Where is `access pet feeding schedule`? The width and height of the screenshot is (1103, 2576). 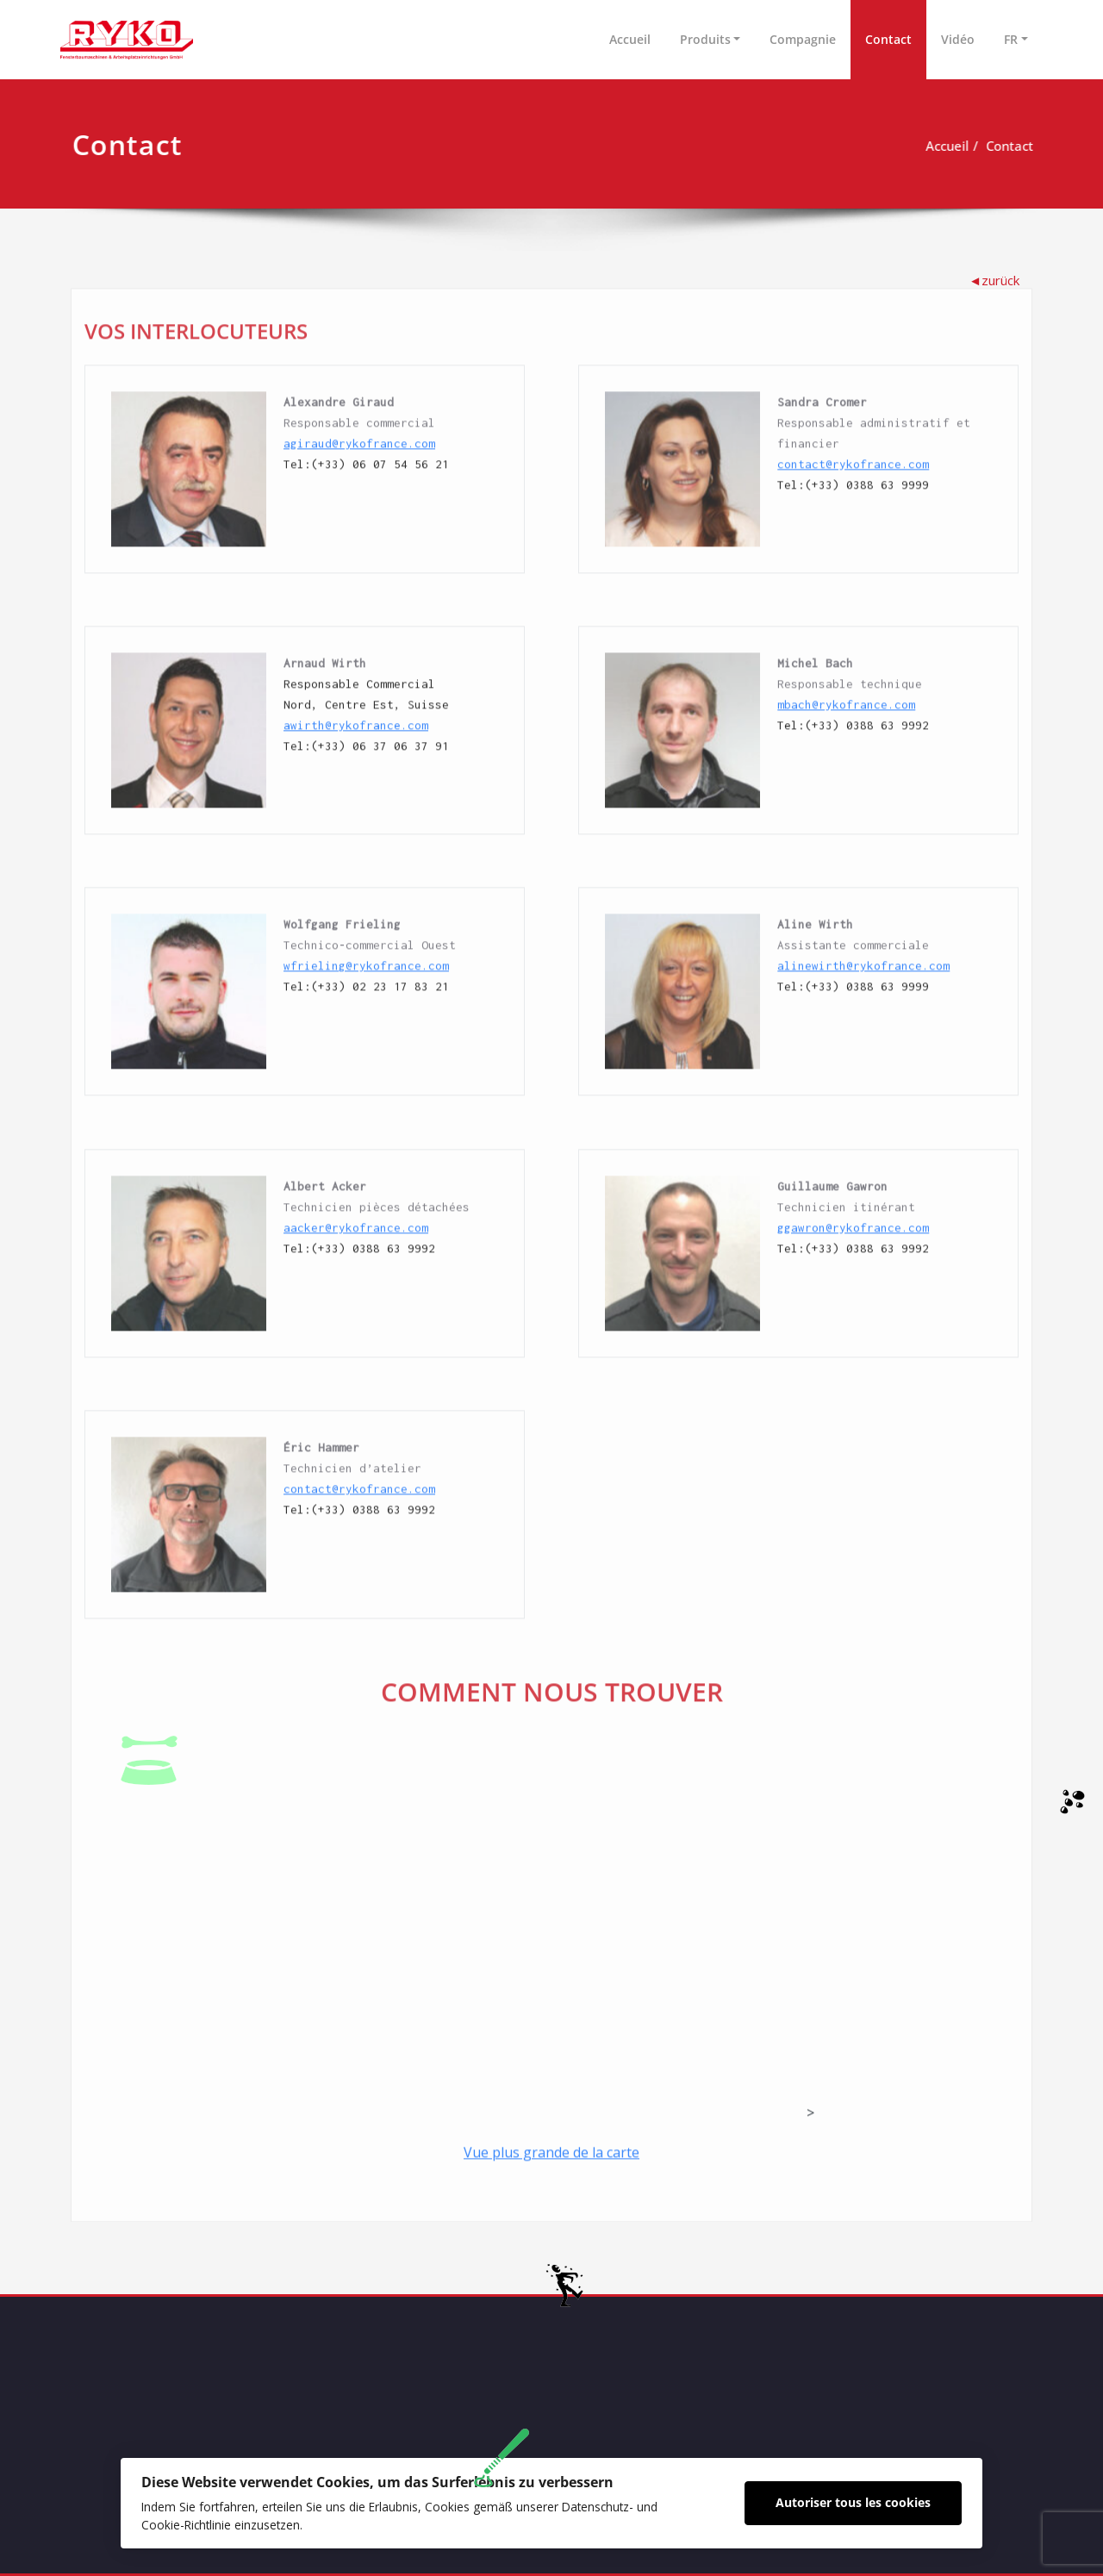 access pet feeding schedule is located at coordinates (148, 1757).